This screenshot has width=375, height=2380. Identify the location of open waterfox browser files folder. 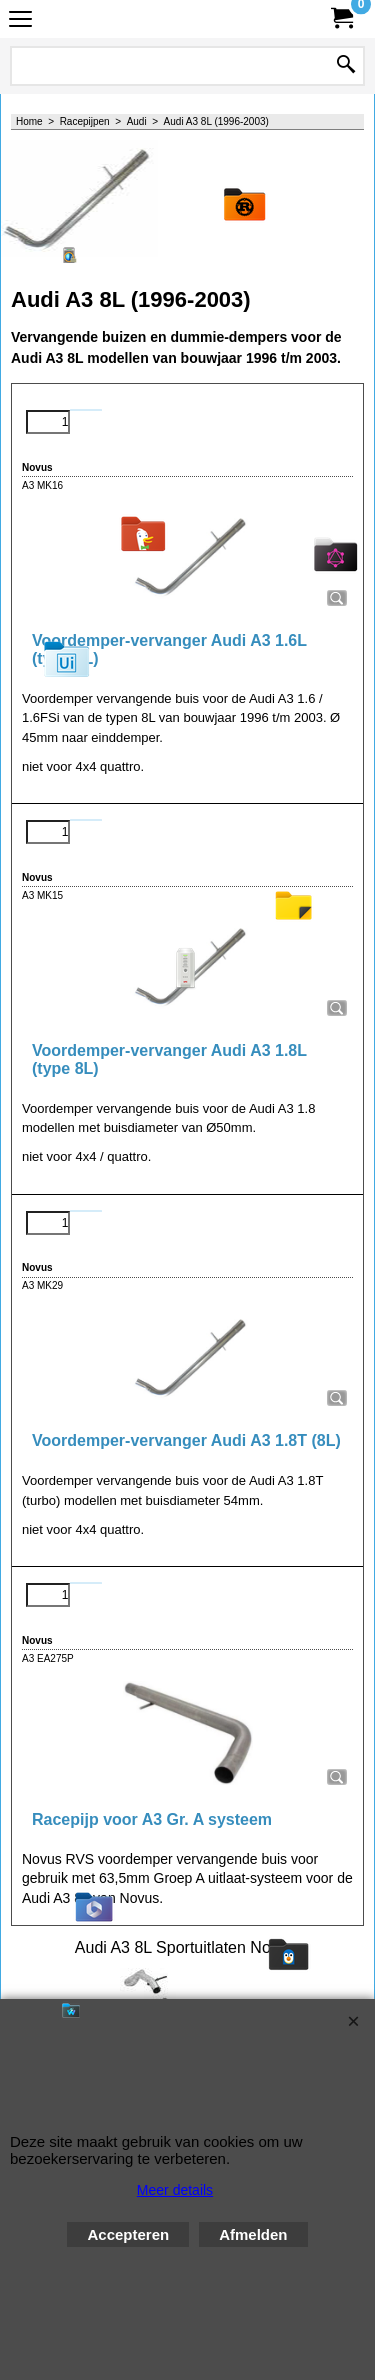
(71, 2011).